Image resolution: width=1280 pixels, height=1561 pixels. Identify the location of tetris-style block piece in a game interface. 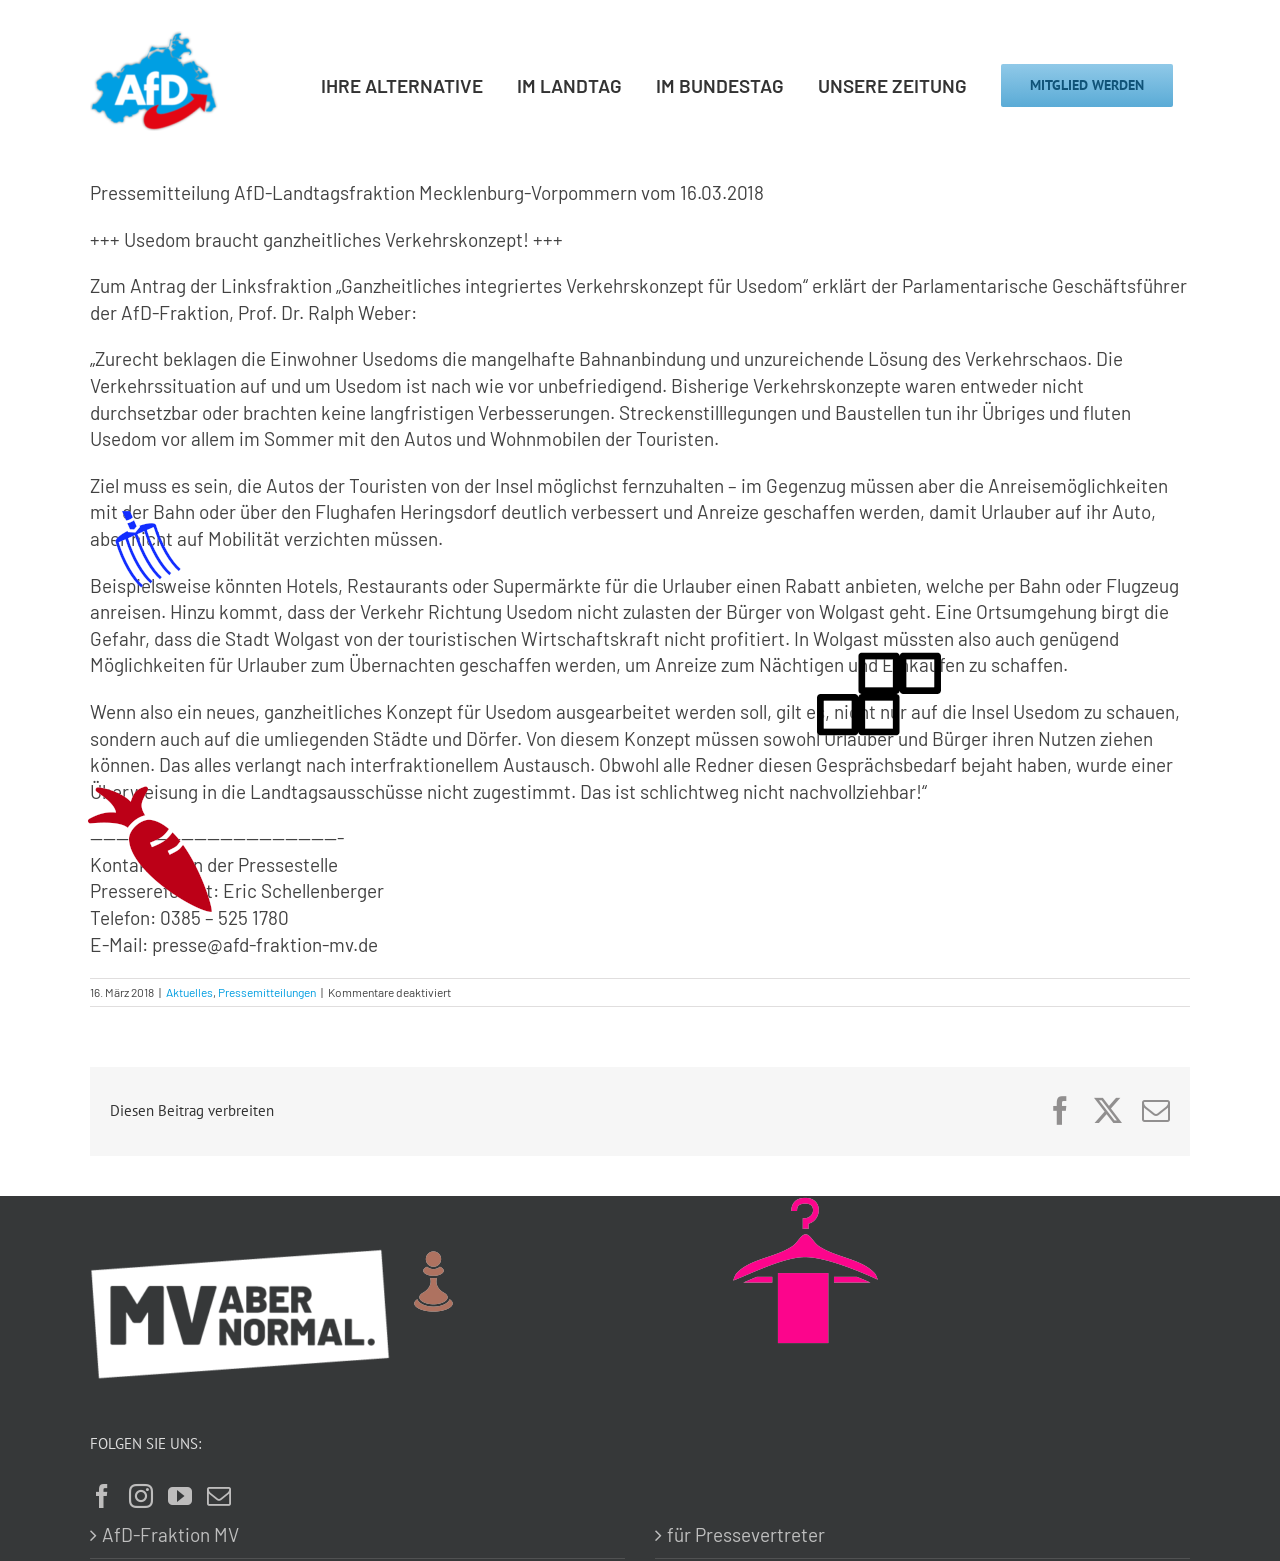
(879, 694).